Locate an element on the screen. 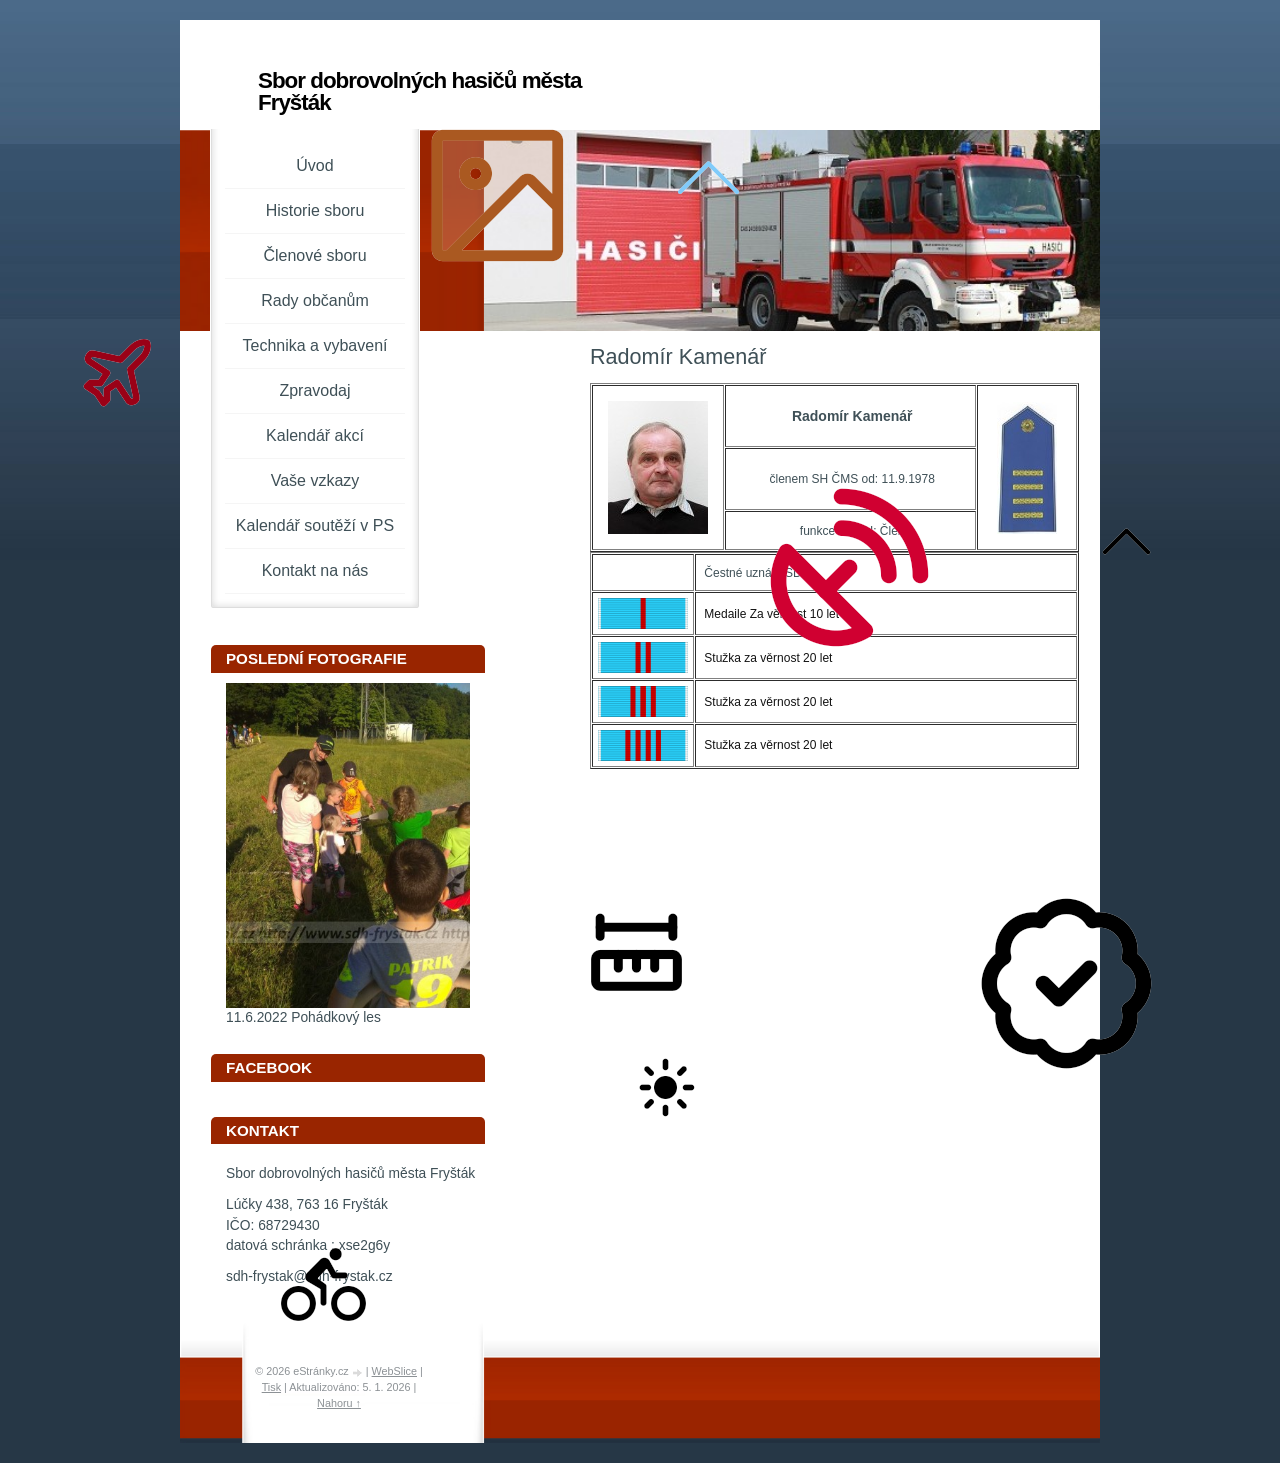 Image resolution: width=1280 pixels, height=1463 pixels. indicates a verified account or profile is located at coordinates (1066, 983).